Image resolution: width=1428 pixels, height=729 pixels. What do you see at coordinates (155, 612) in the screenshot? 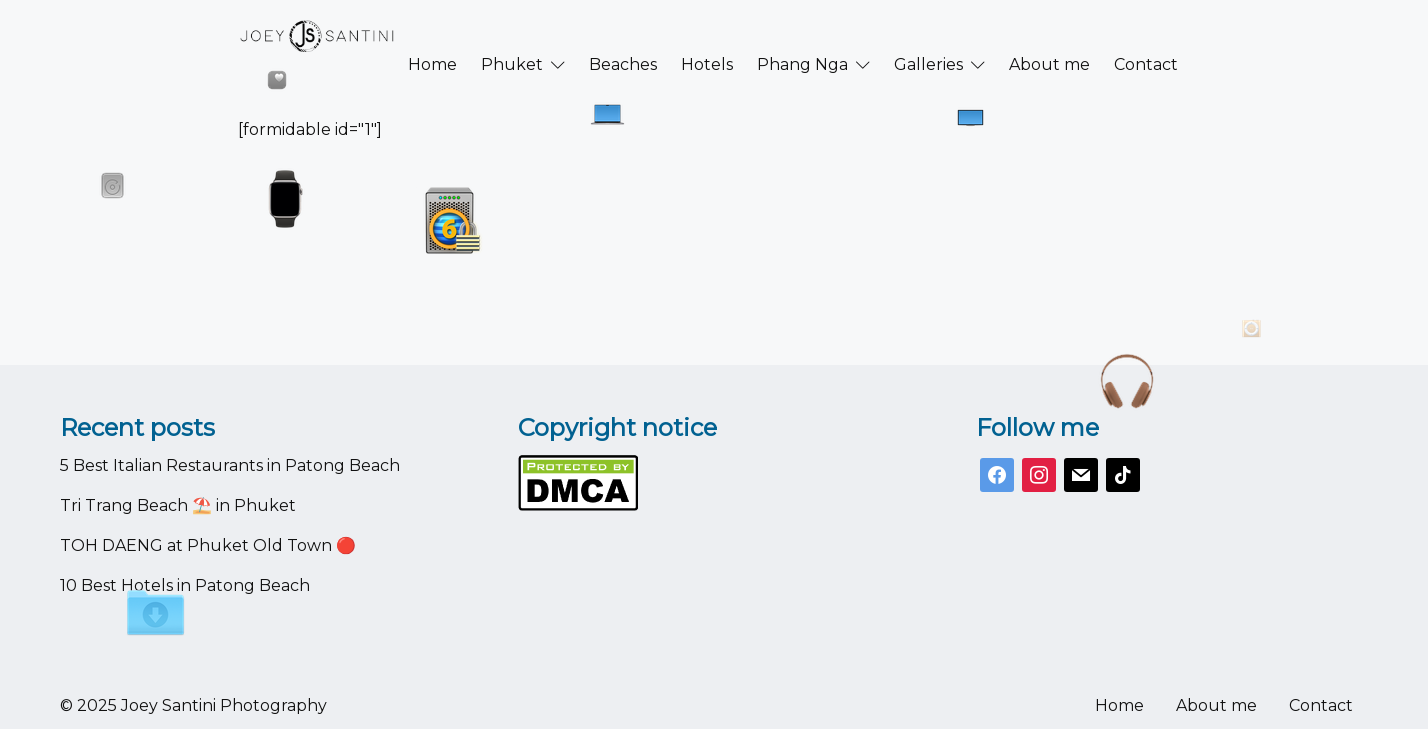
I see `open your downloads folder` at bounding box center [155, 612].